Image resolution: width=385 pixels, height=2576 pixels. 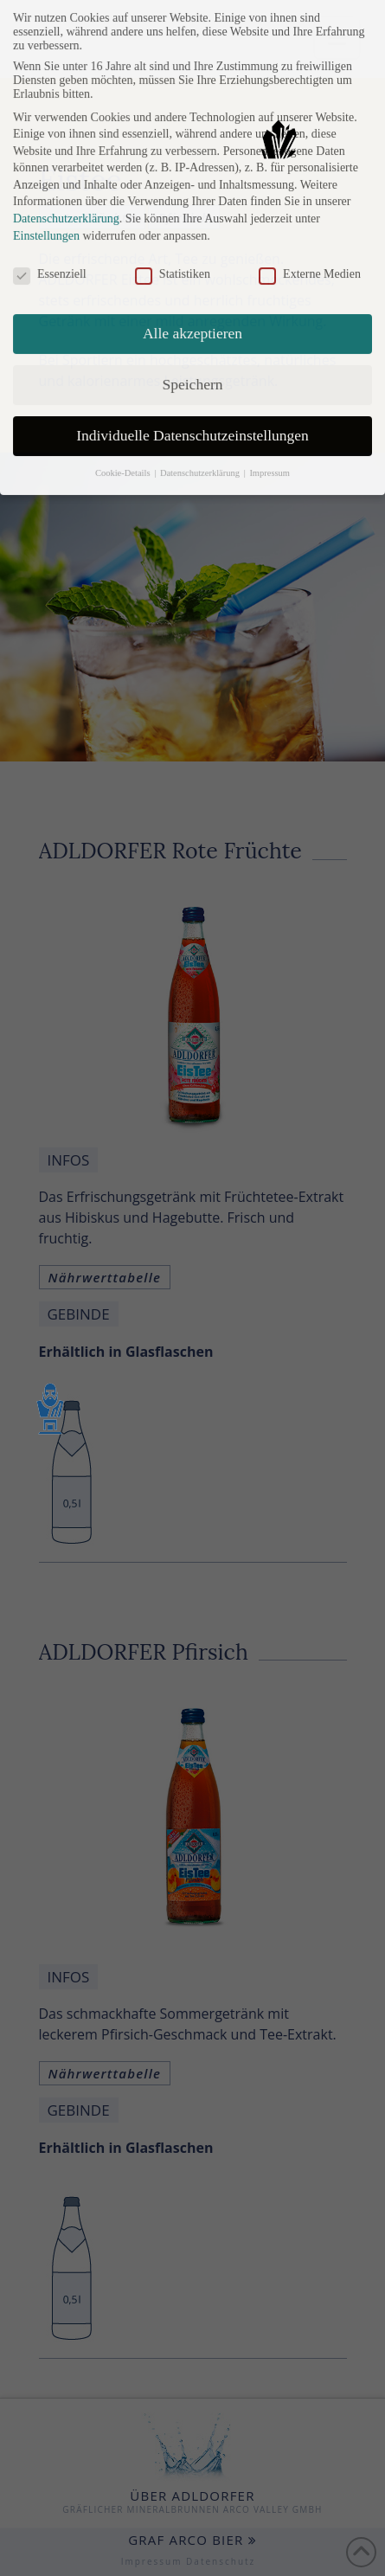 I want to click on access philosophy or humanities content, so click(x=50, y=1408).